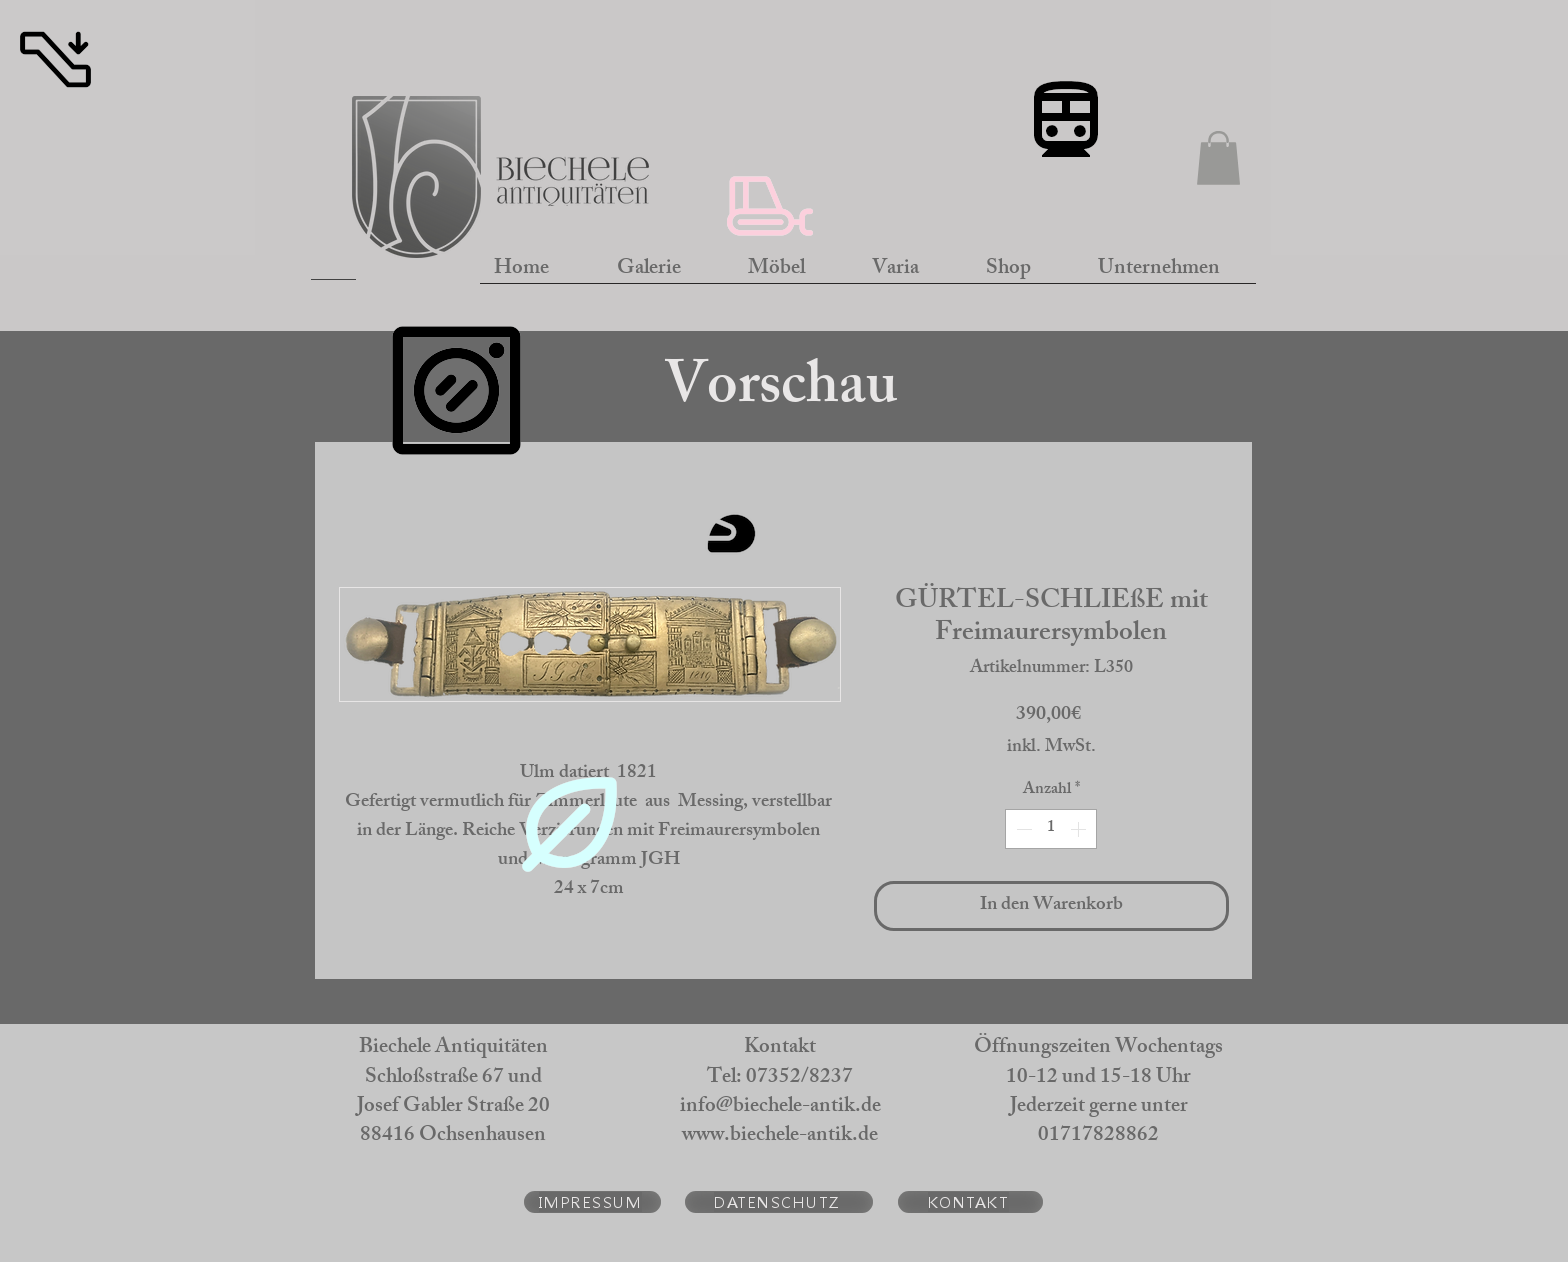 This screenshot has width=1568, height=1262. Describe the element at coordinates (456, 390) in the screenshot. I see `access laundry or appliance settings` at that location.